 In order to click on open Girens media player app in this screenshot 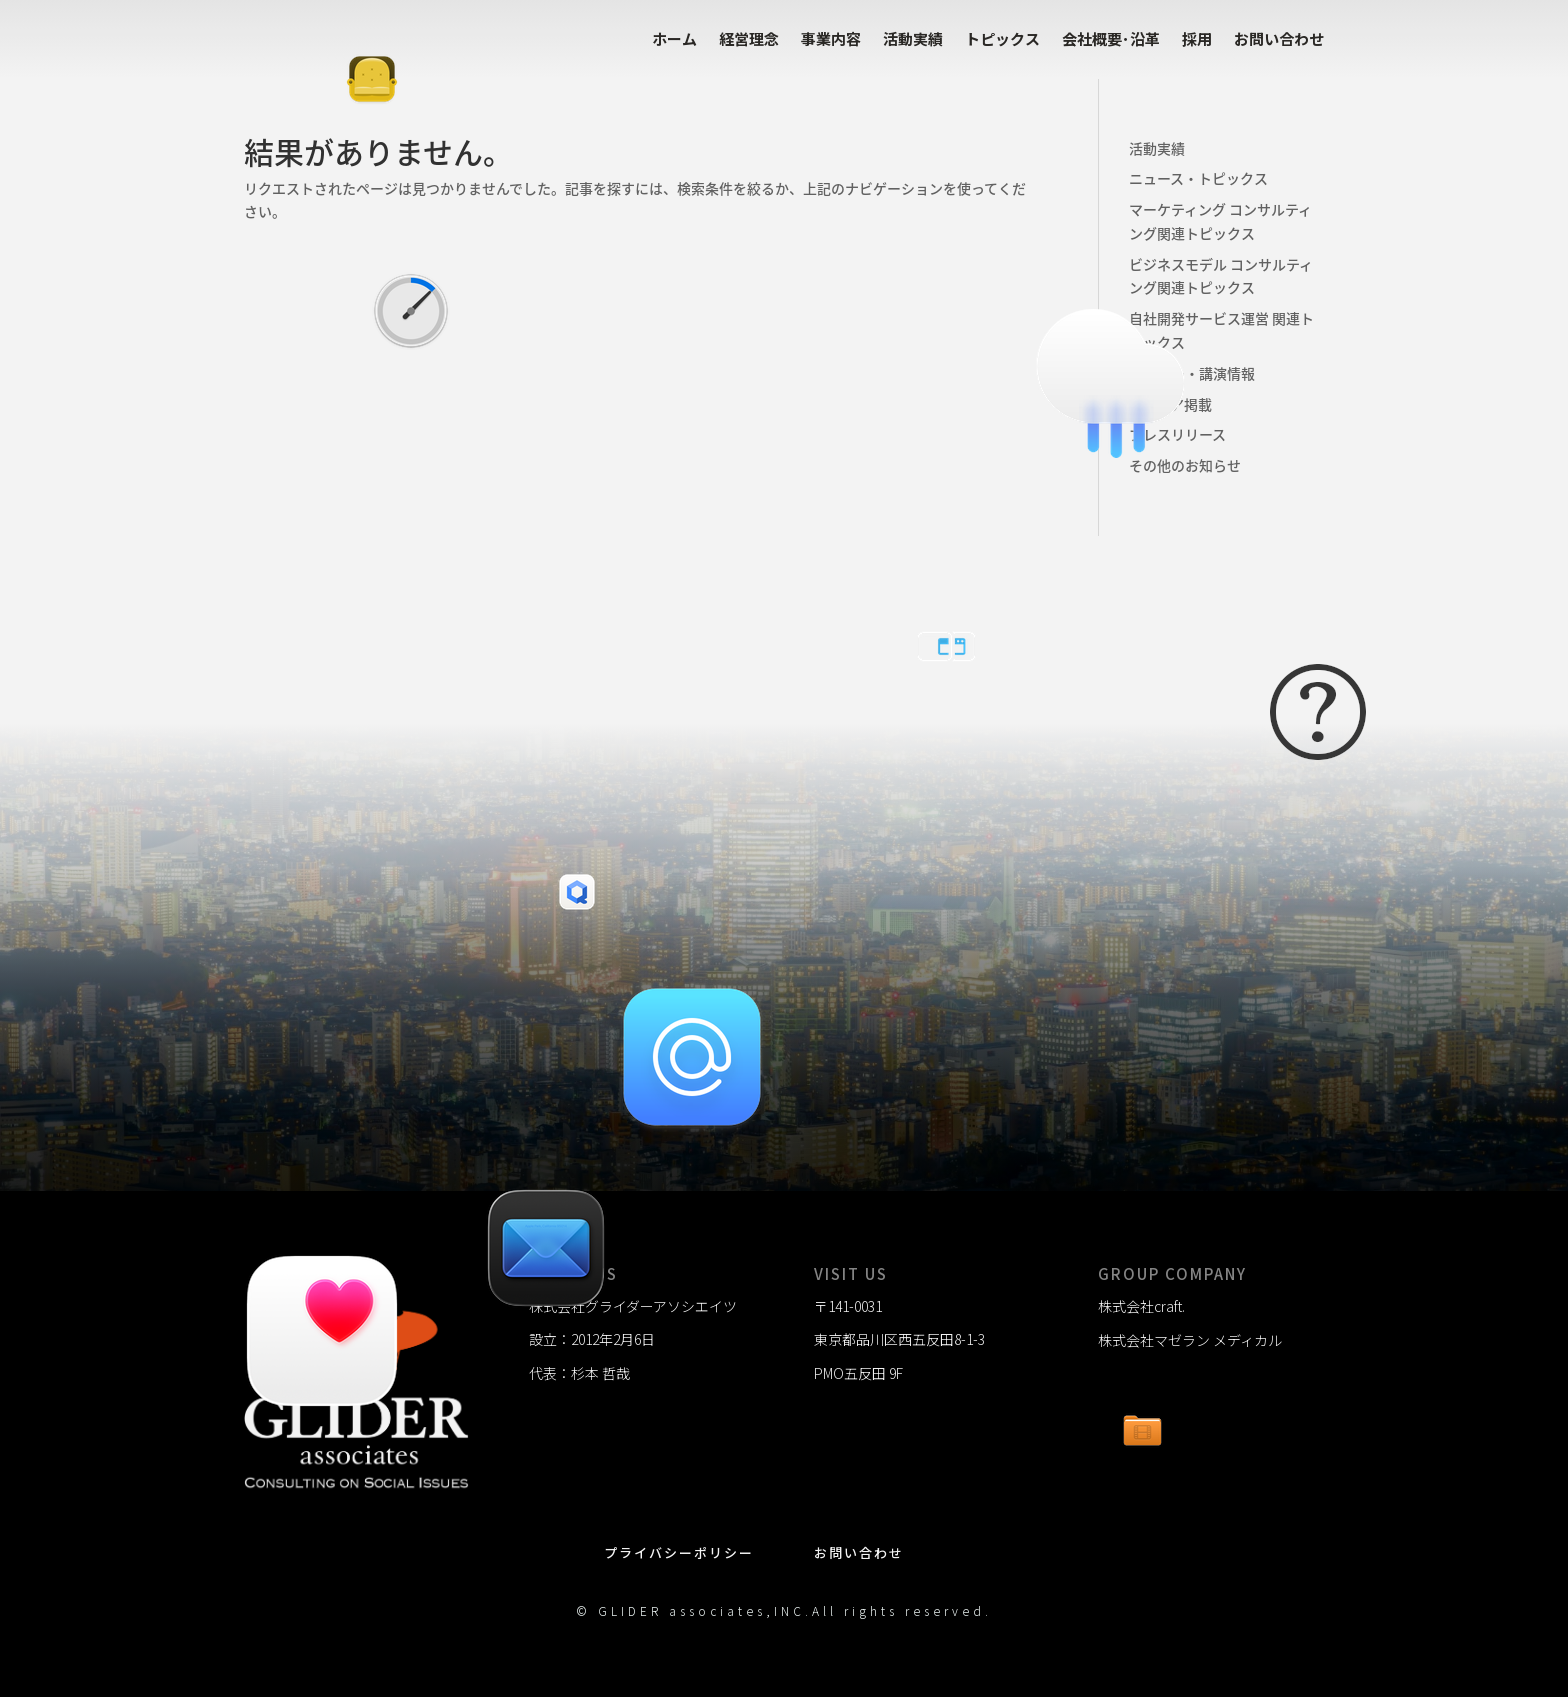, I will do `click(372, 79)`.